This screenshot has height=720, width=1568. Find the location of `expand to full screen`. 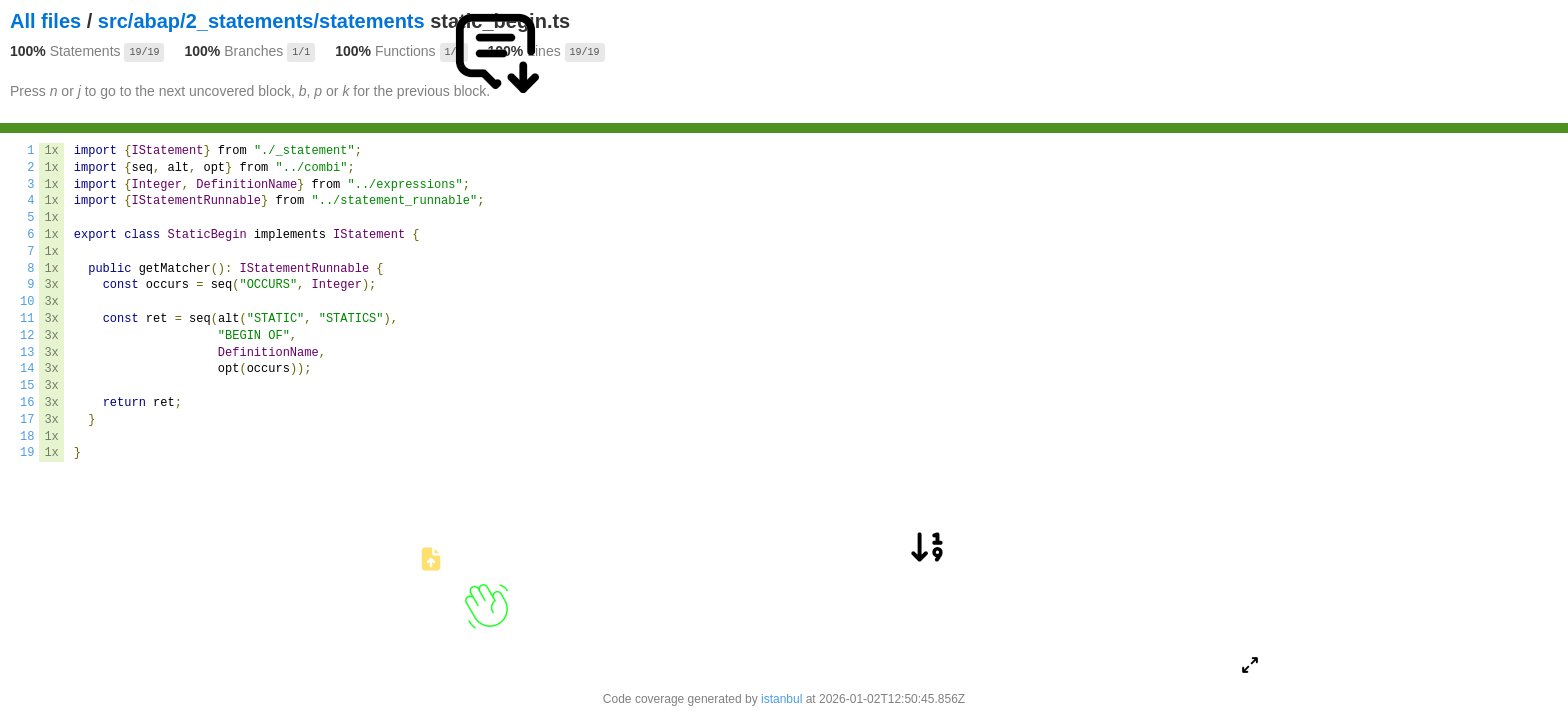

expand to full screen is located at coordinates (1250, 665).